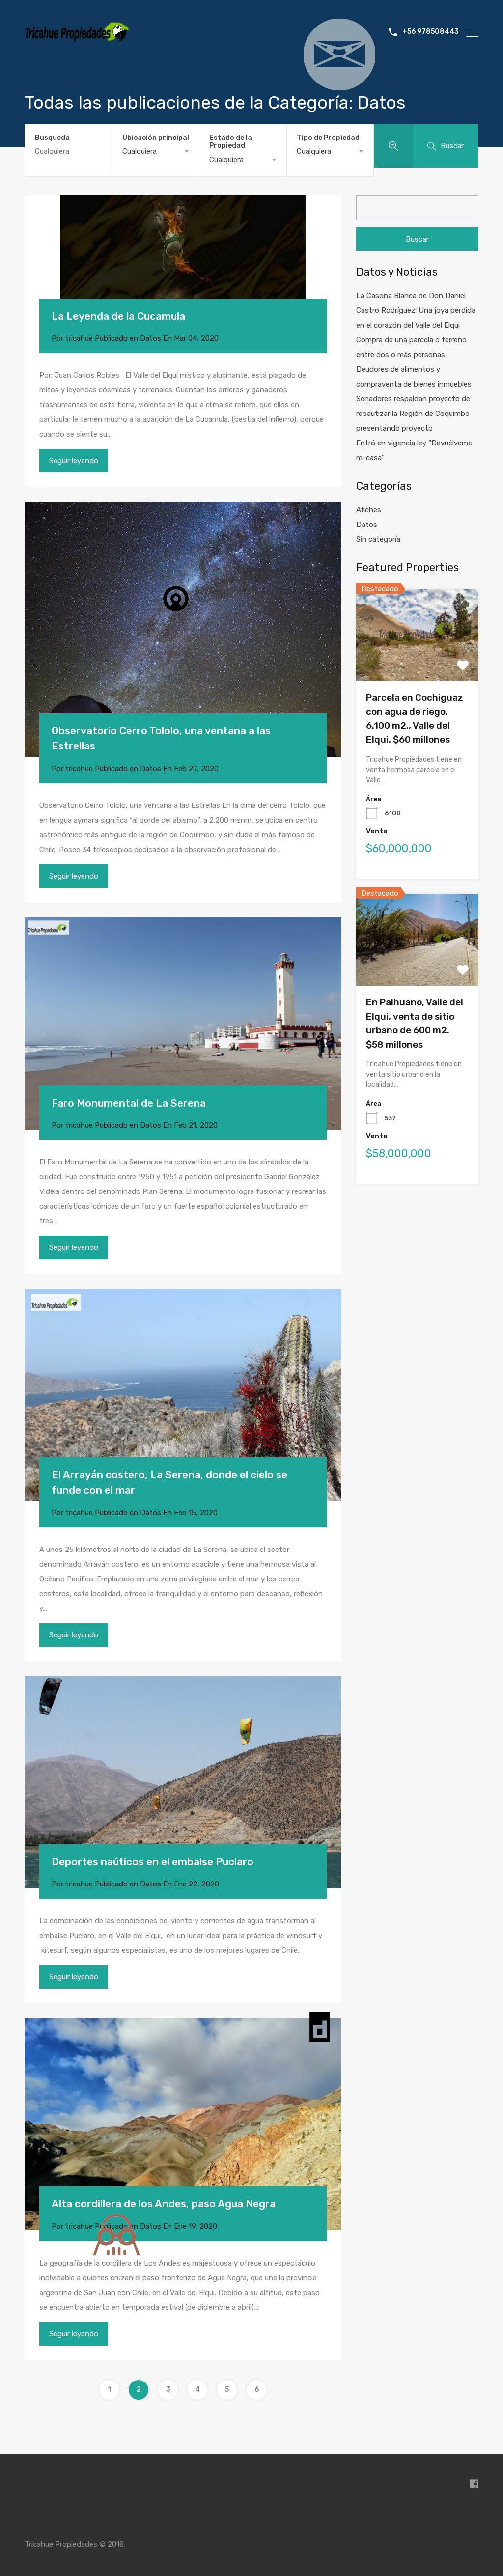 The height and width of the screenshot is (2576, 503). I want to click on containerd container runtime logo, so click(320, 2027).